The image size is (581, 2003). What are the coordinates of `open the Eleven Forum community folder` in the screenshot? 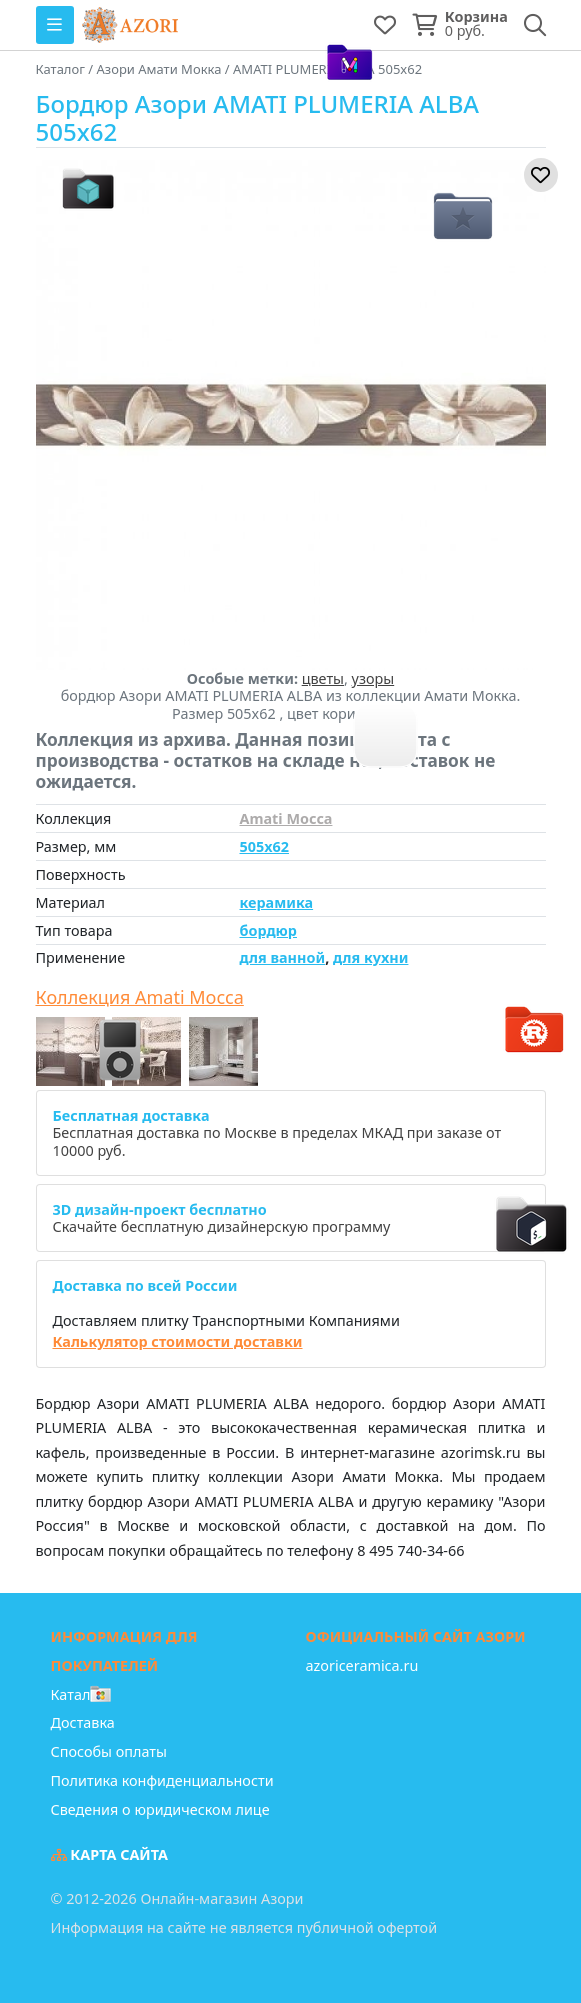 It's located at (100, 1694).